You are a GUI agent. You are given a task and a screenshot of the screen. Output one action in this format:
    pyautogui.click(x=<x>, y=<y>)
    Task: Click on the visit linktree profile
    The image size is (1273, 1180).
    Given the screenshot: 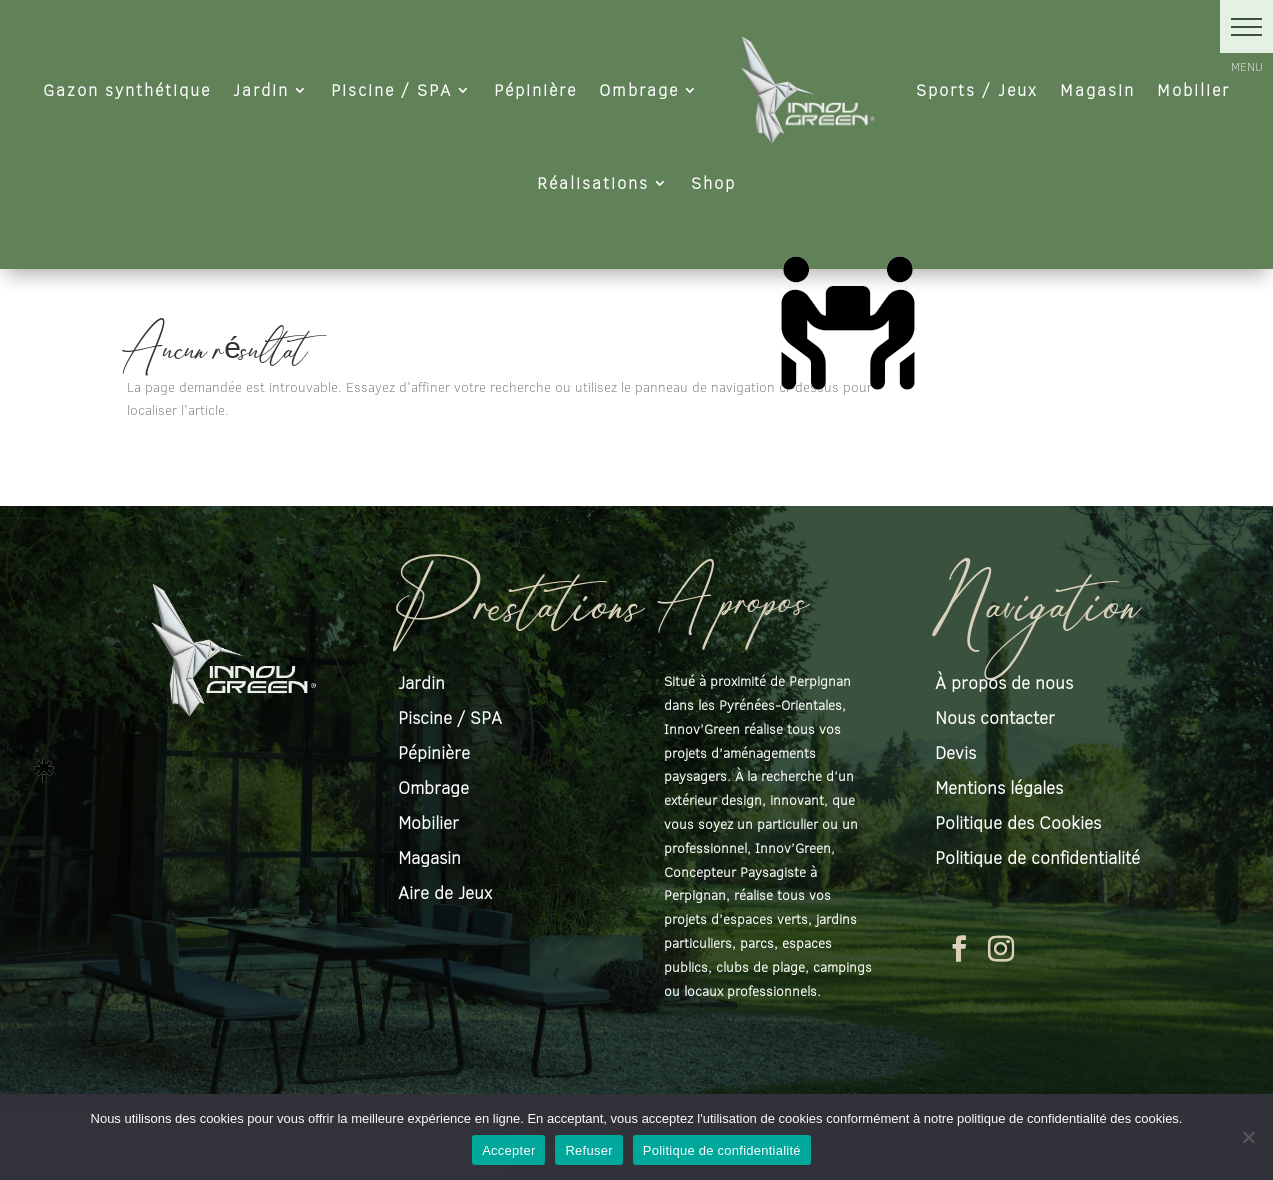 What is the action you would take?
    pyautogui.click(x=43, y=770)
    